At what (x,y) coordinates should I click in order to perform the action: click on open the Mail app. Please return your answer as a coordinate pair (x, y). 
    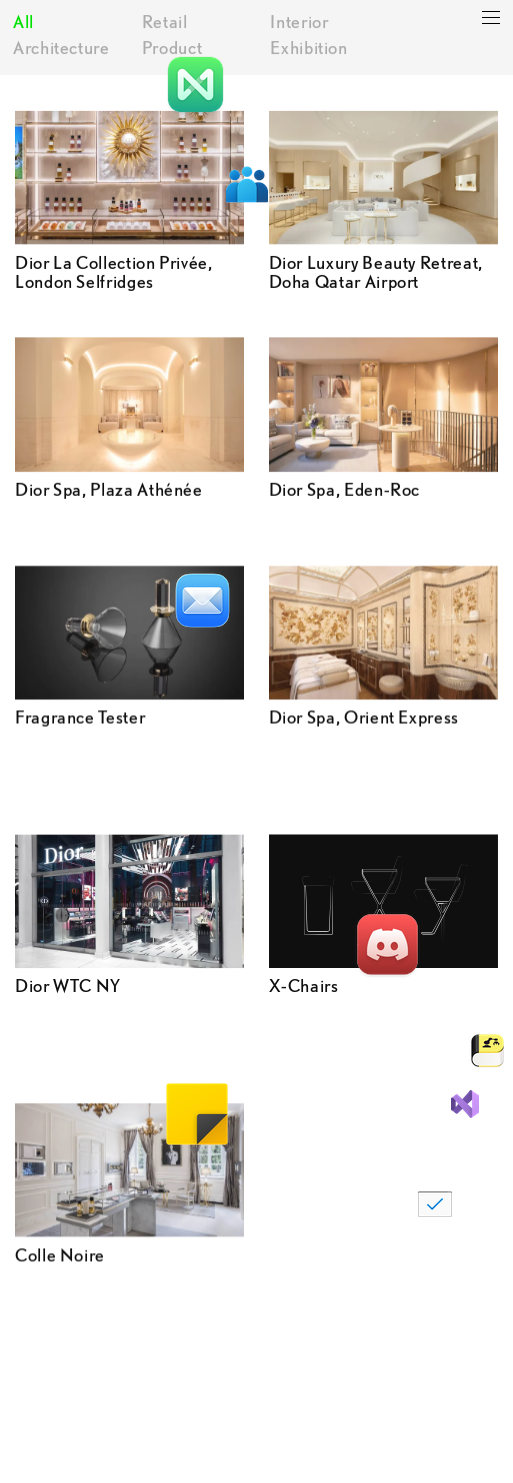
    Looking at the image, I should click on (202, 600).